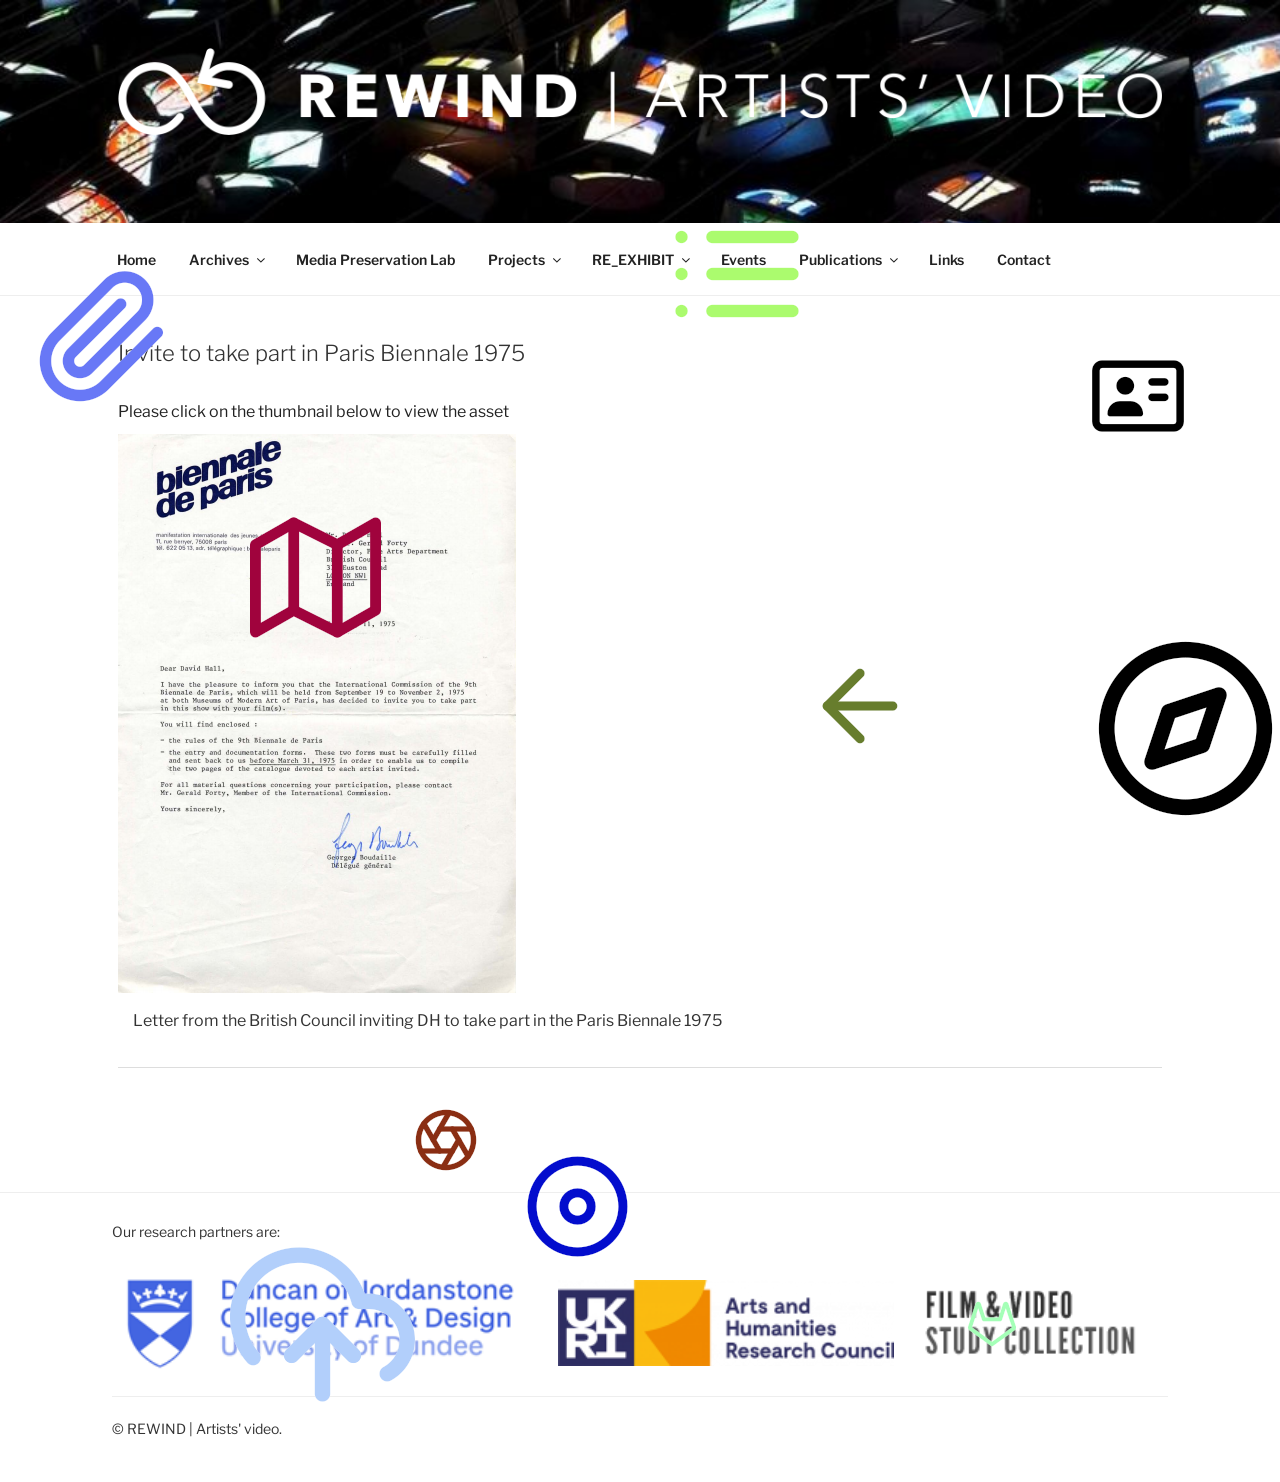  Describe the element at coordinates (1185, 728) in the screenshot. I see `access navigation or directional features` at that location.